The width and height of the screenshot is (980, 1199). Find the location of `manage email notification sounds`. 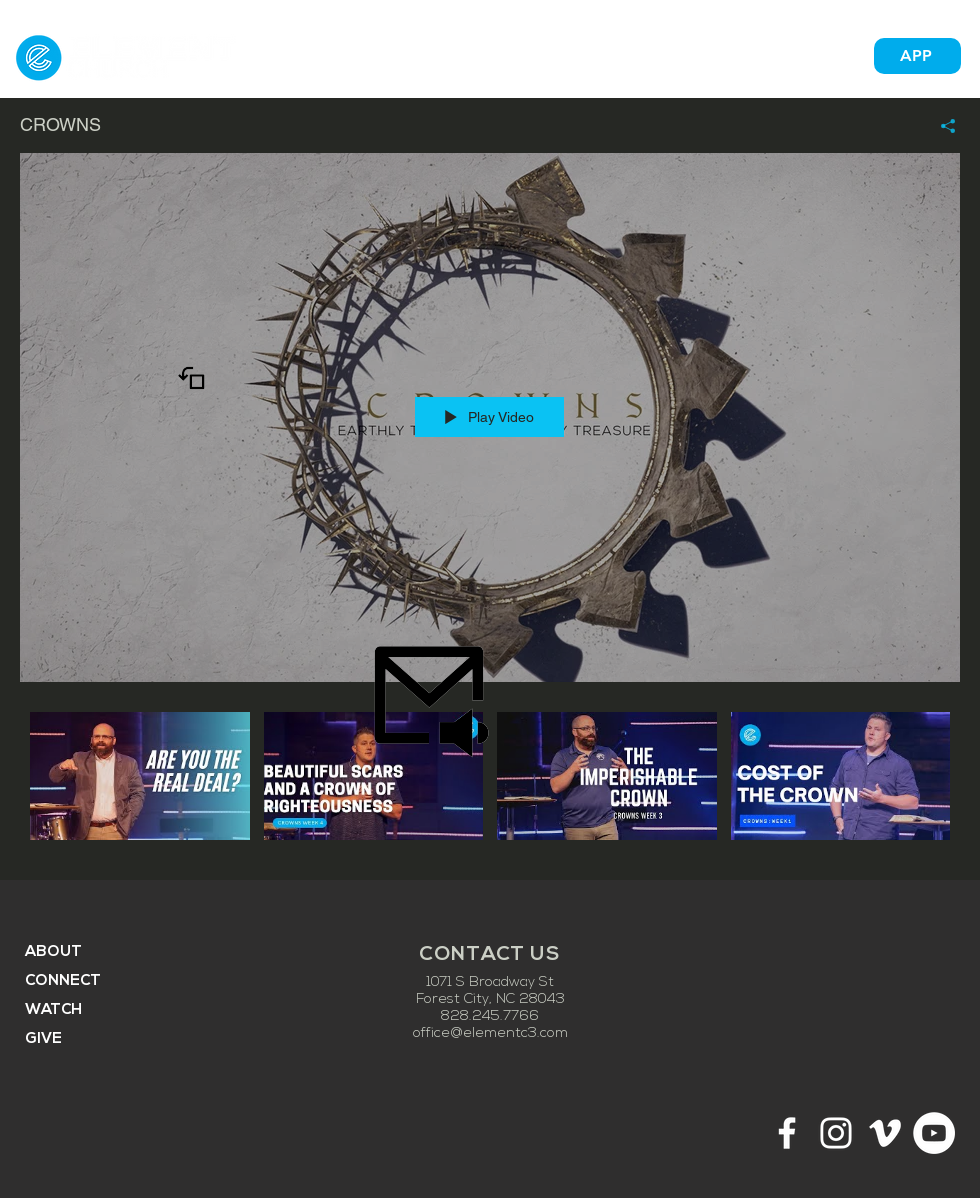

manage email notification sounds is located at coordinates (429, 695).